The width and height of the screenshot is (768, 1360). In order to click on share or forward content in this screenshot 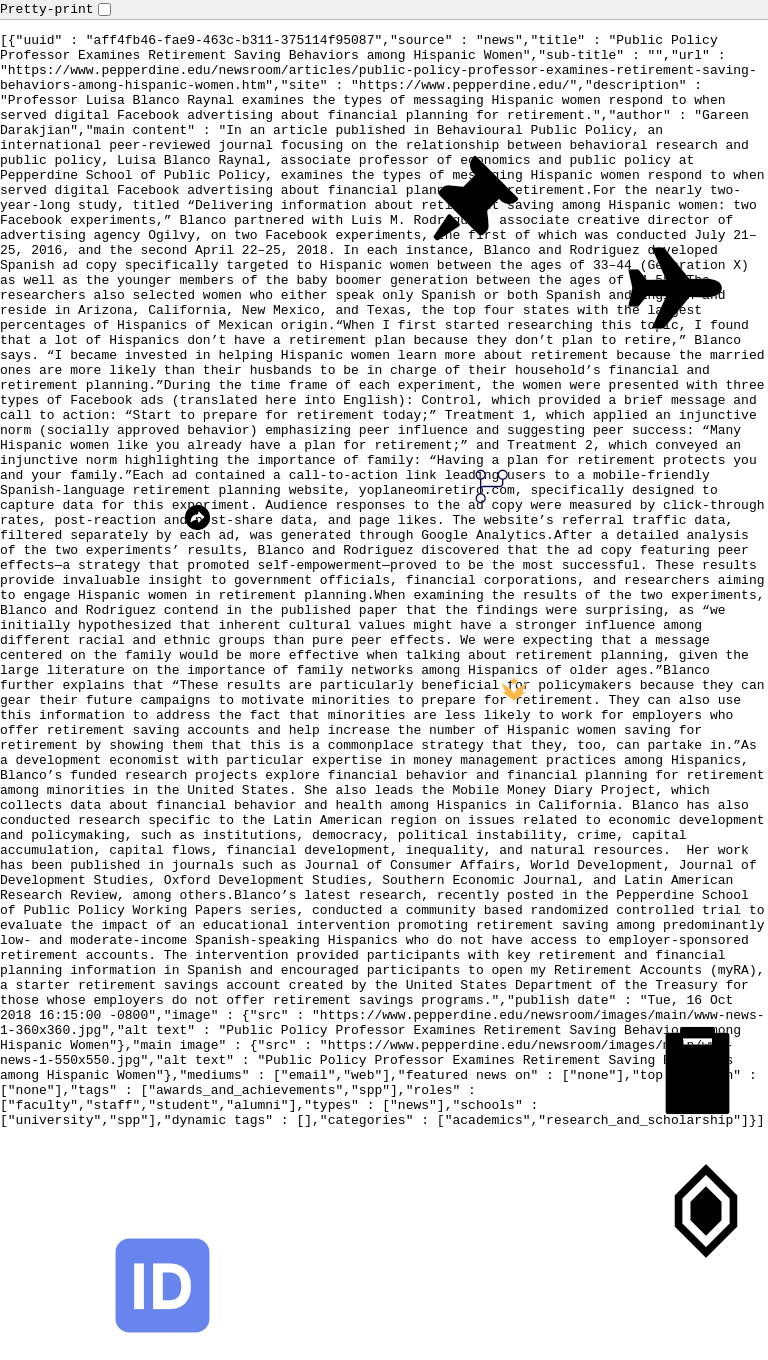, I will do `click(197, 517)`.